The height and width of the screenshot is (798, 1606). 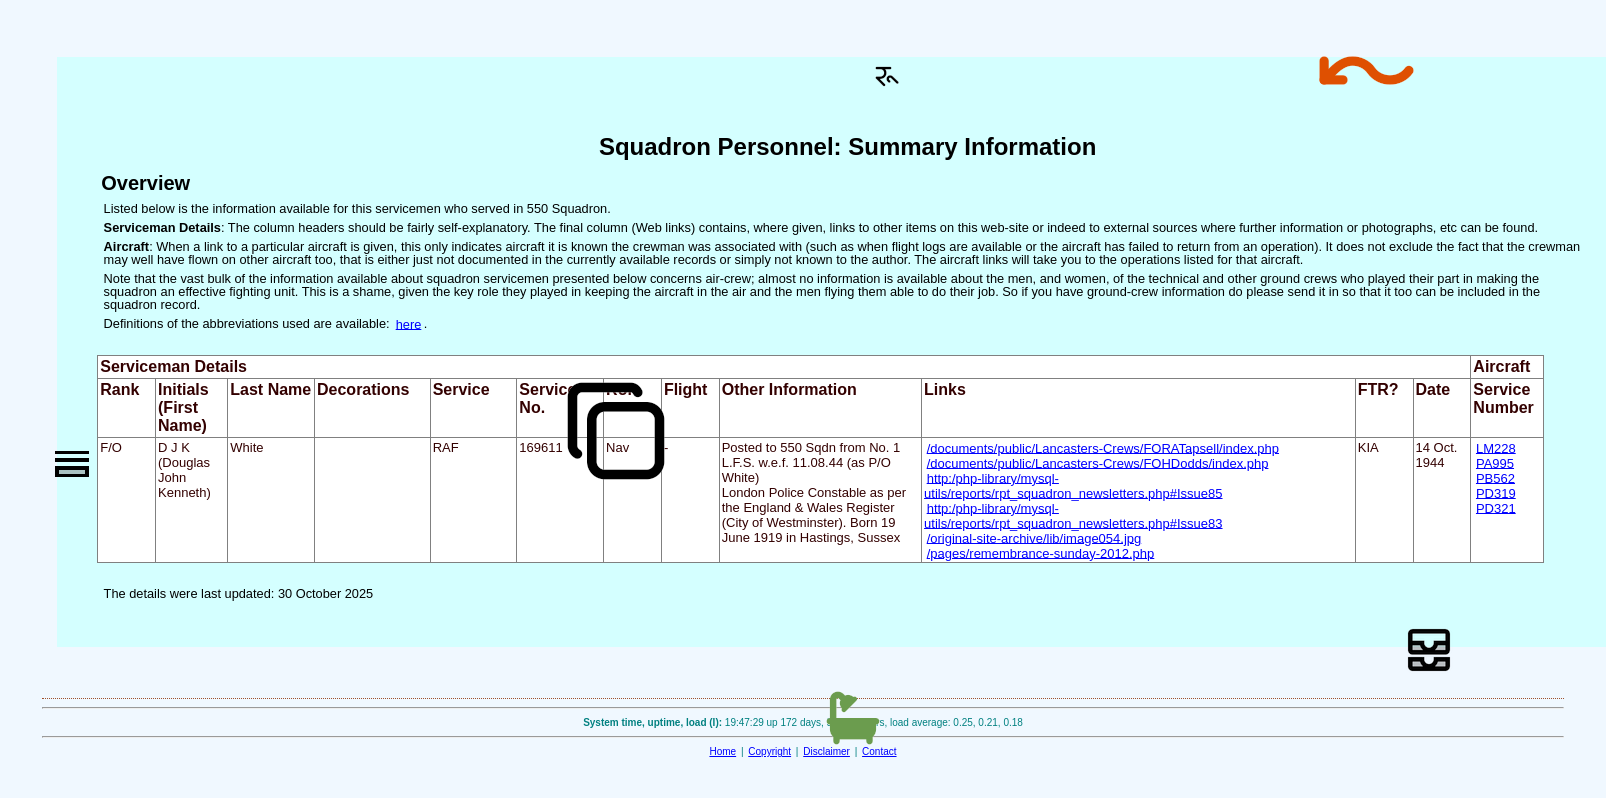 What do you see at coordinates (1366, 70) in the screenshot?
I see `undo or revert previous action` at bounding box center [1366, 70].